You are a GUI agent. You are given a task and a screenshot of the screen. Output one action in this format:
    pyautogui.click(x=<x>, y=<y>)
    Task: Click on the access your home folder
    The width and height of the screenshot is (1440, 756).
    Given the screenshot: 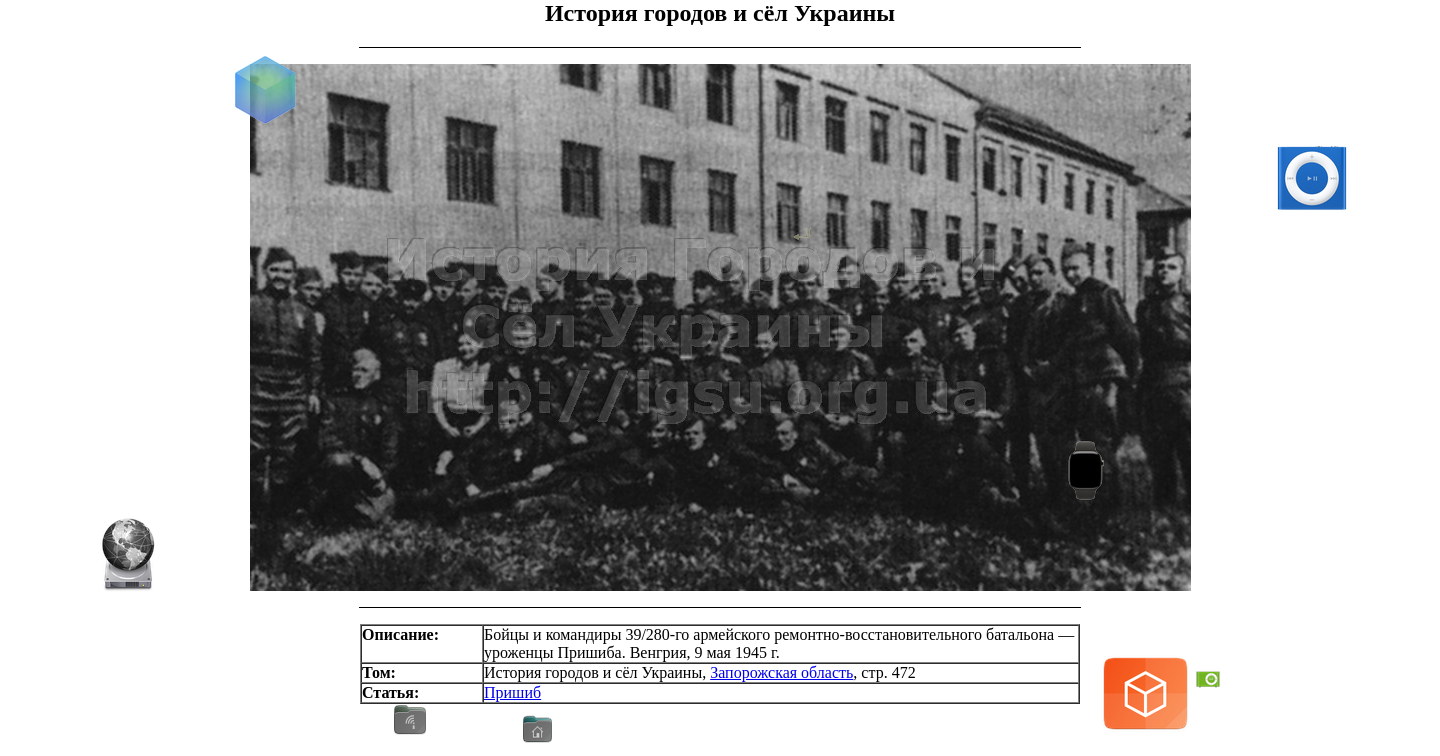 What is the action you would take?
    pyautogui.click(x=537, y=728)
    